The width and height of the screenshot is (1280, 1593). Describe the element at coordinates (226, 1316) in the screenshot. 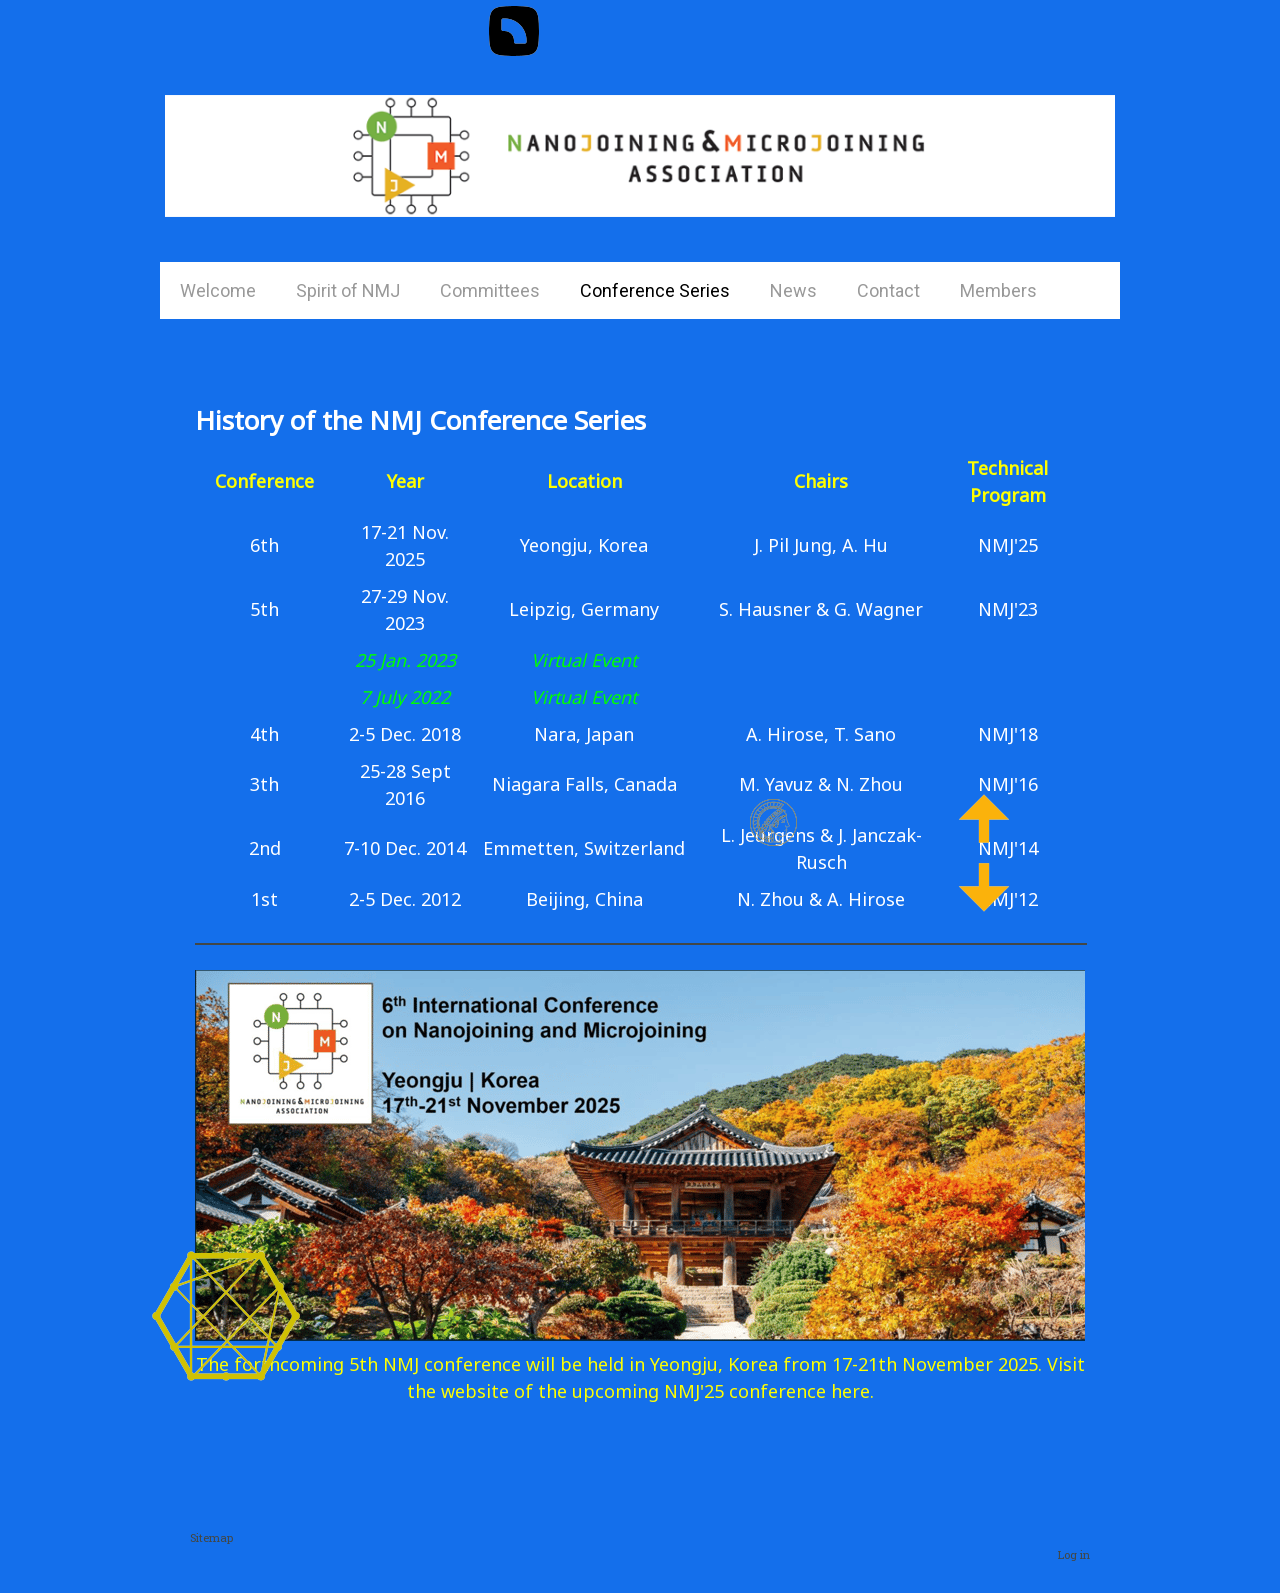

I see `connectdevelop brand logo` at that location.